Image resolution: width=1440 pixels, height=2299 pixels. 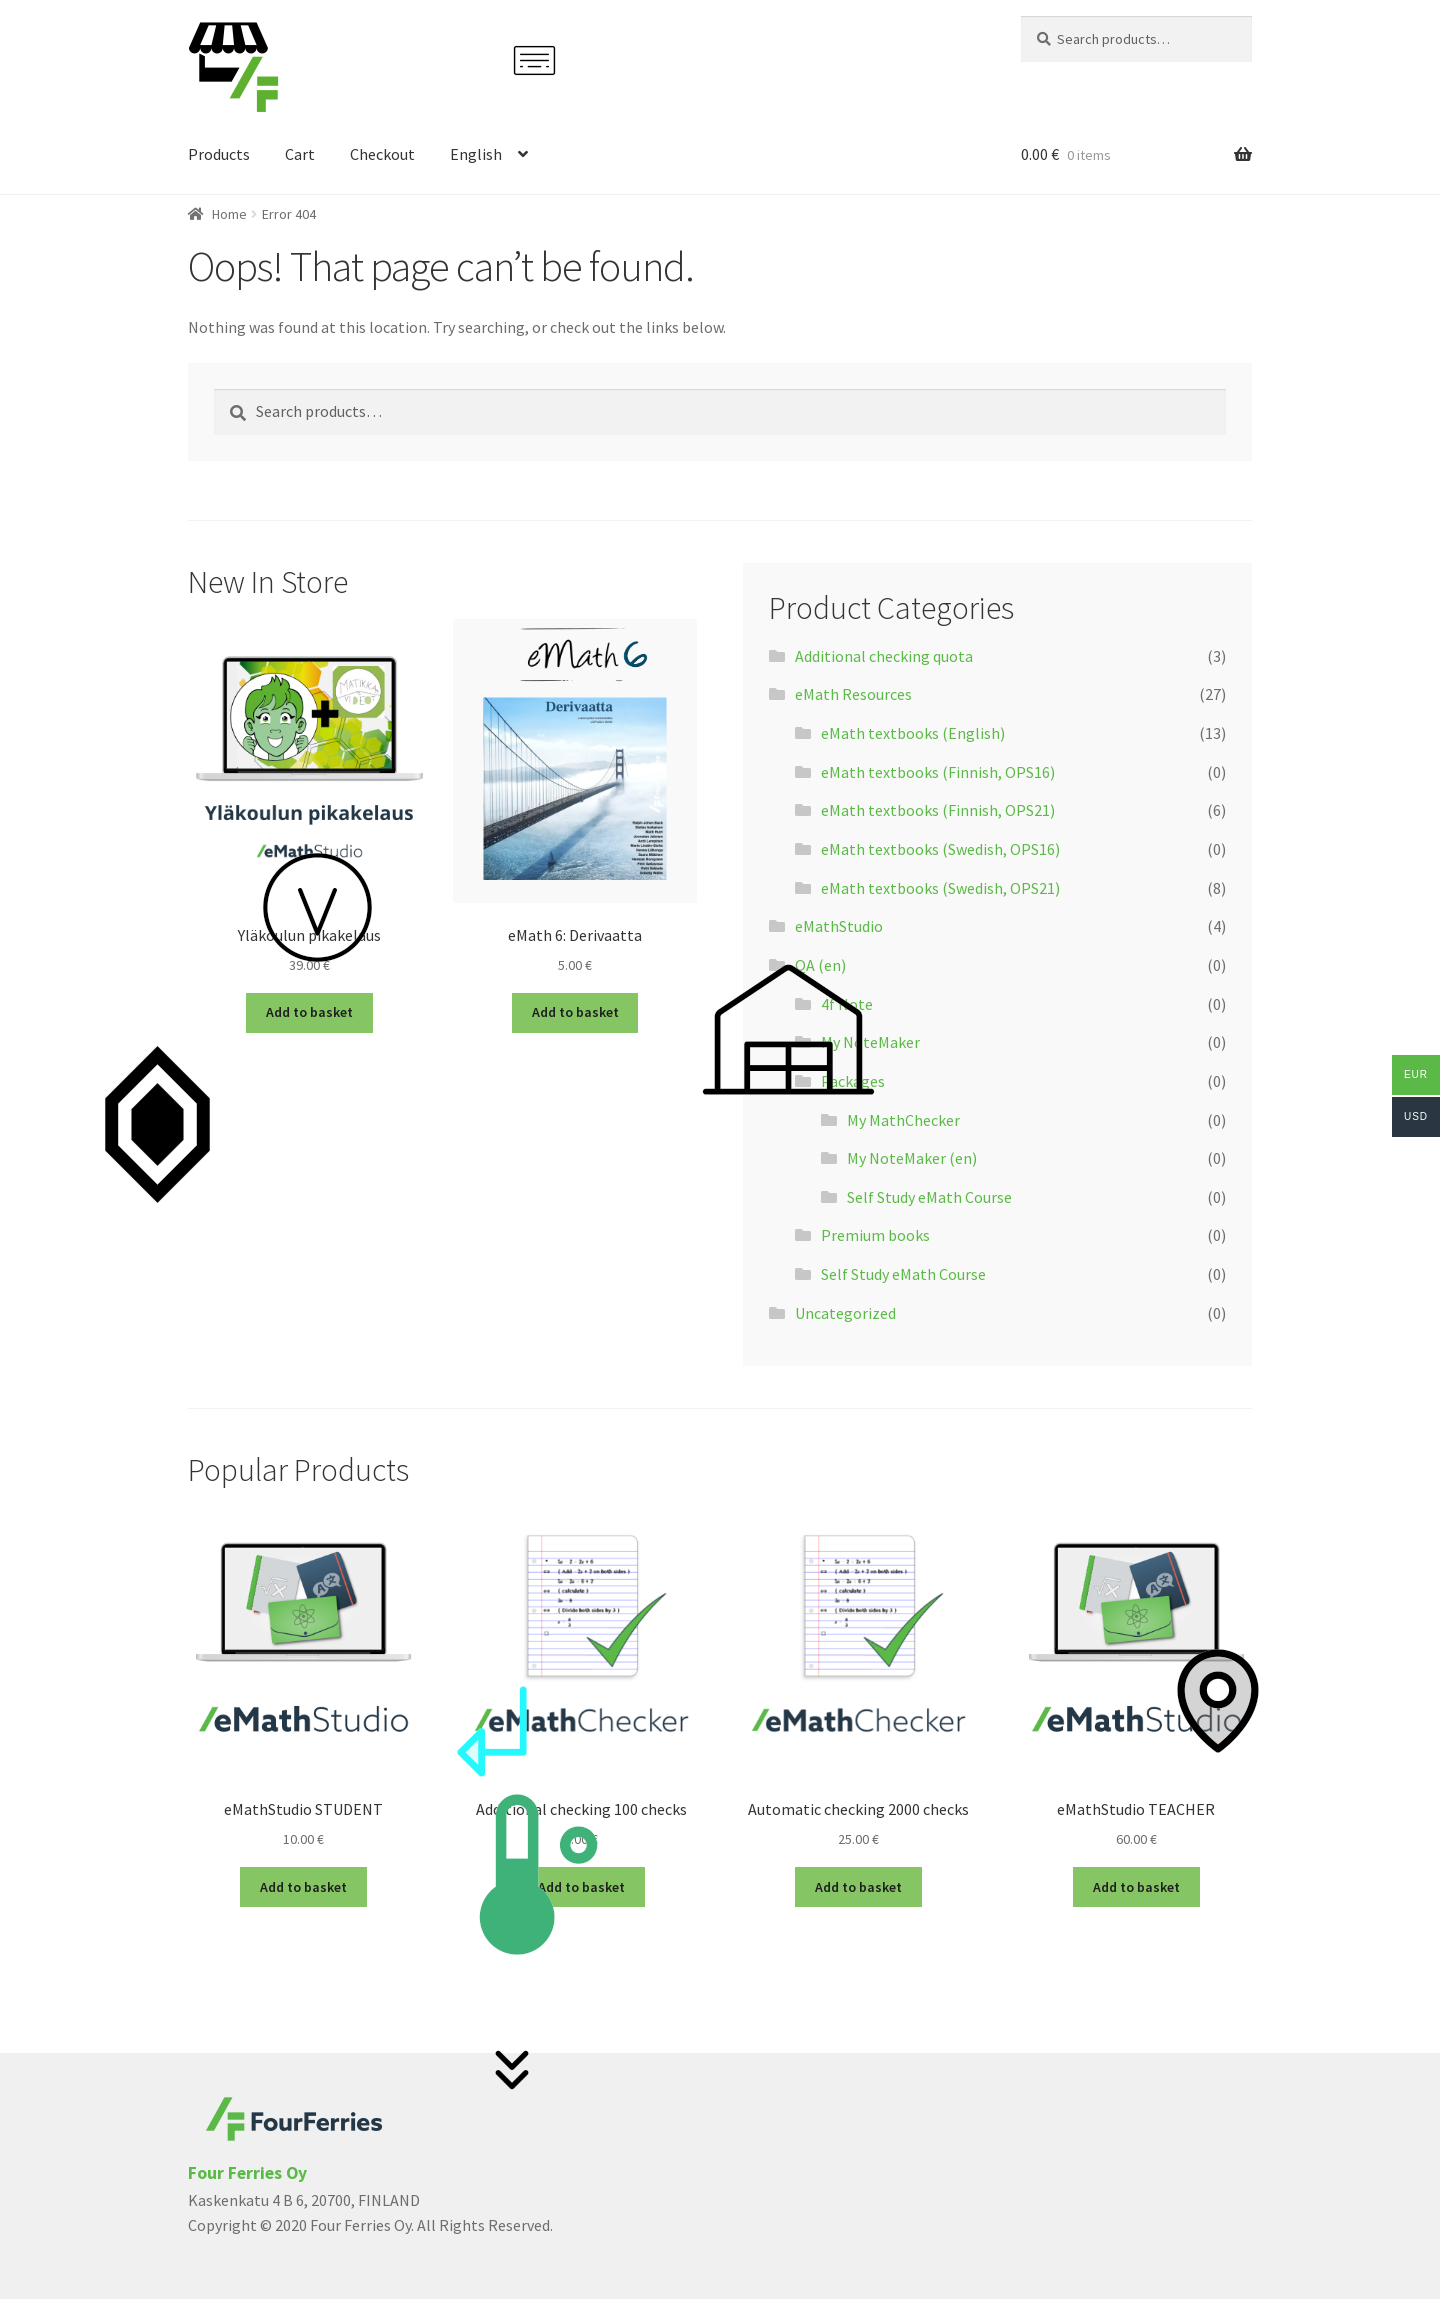 I want to click on indicates a Discord server booster status, so click(x=157, y=1124).